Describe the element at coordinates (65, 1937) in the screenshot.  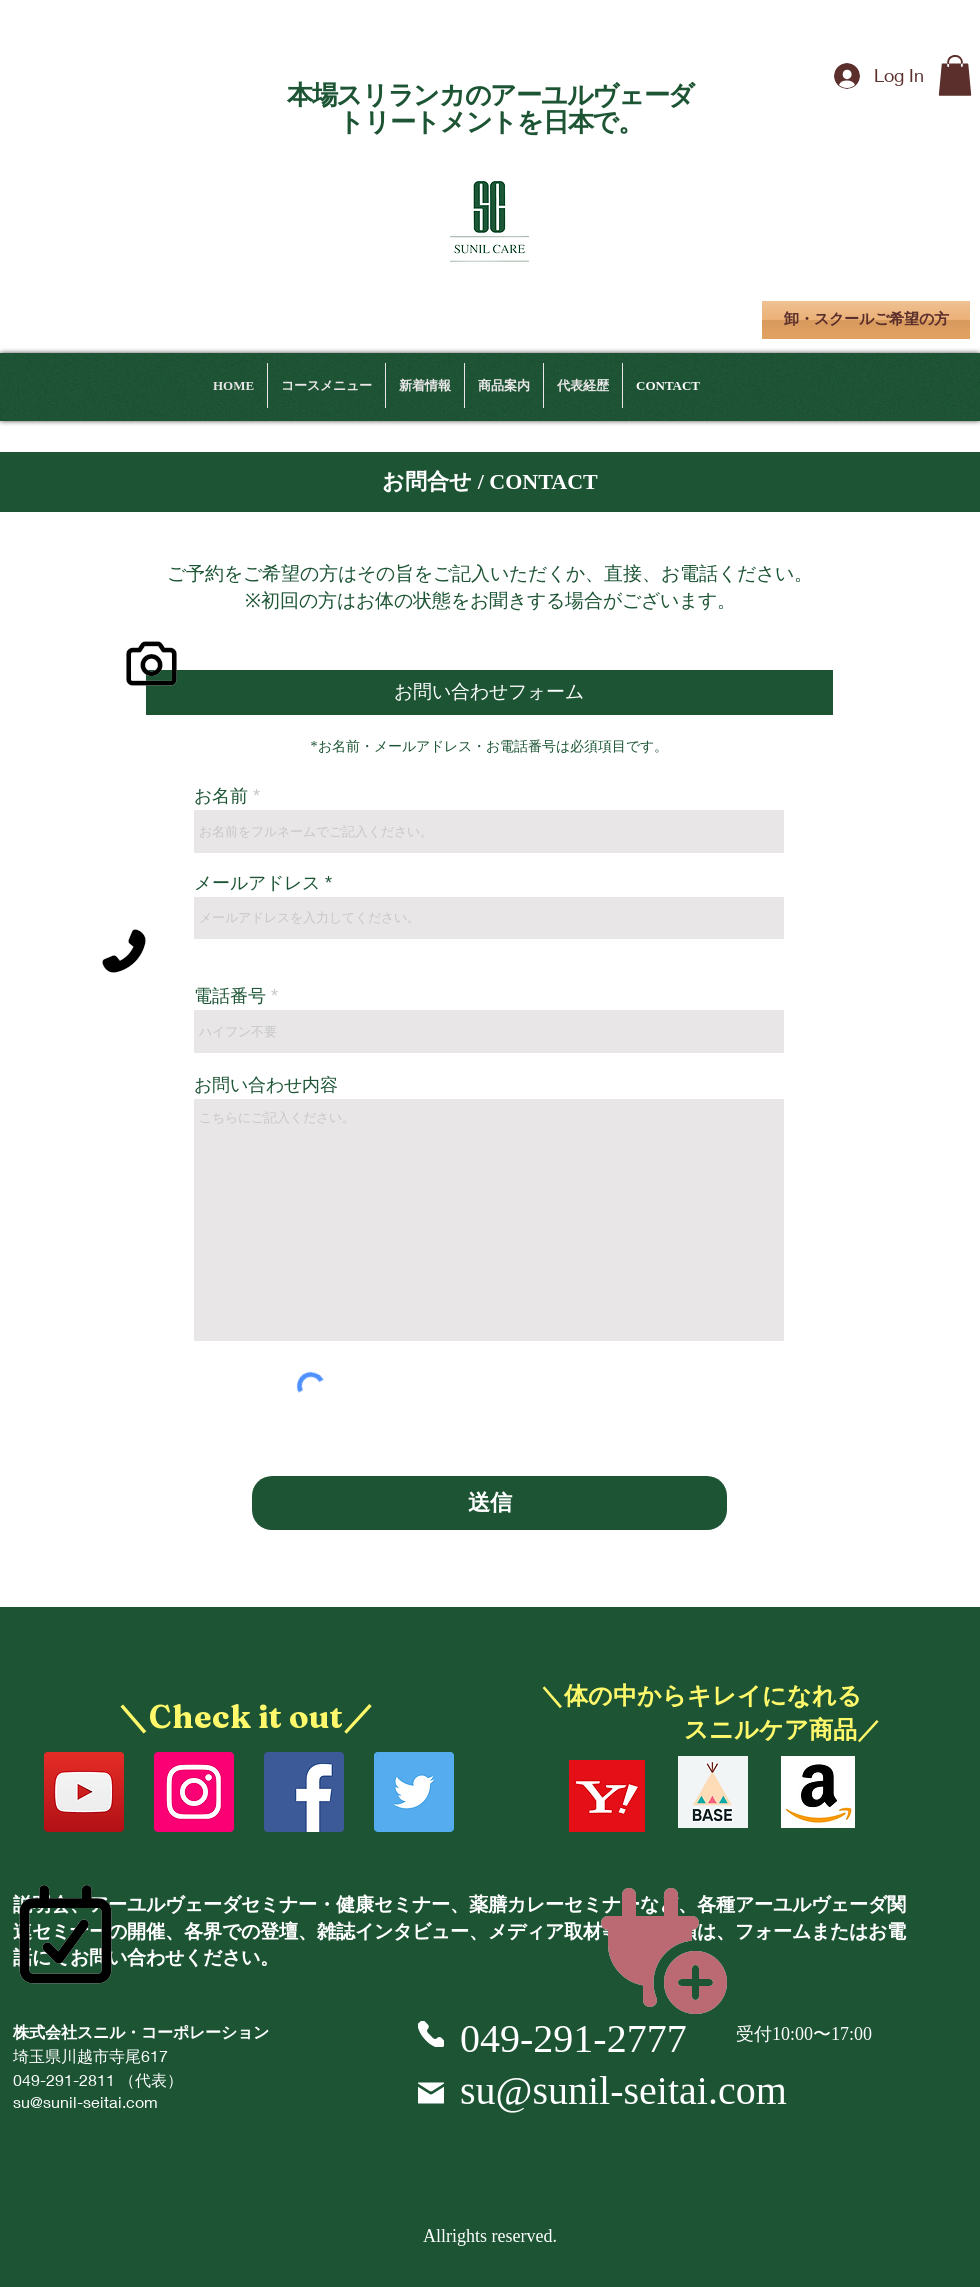
I see `confirm or complete a scheduled event` at that location.